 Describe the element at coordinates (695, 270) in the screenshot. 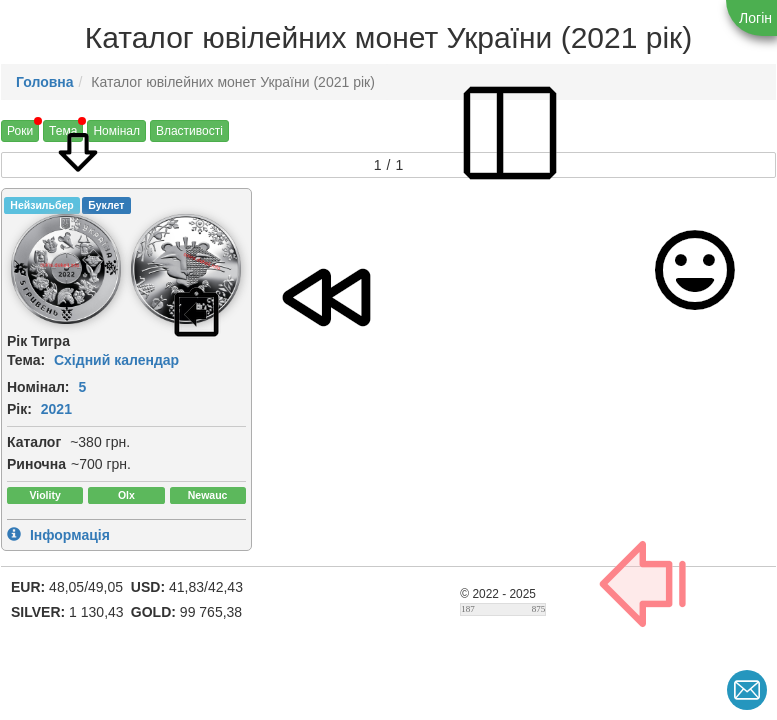

I see `select your current mood or emotional state` at that location.